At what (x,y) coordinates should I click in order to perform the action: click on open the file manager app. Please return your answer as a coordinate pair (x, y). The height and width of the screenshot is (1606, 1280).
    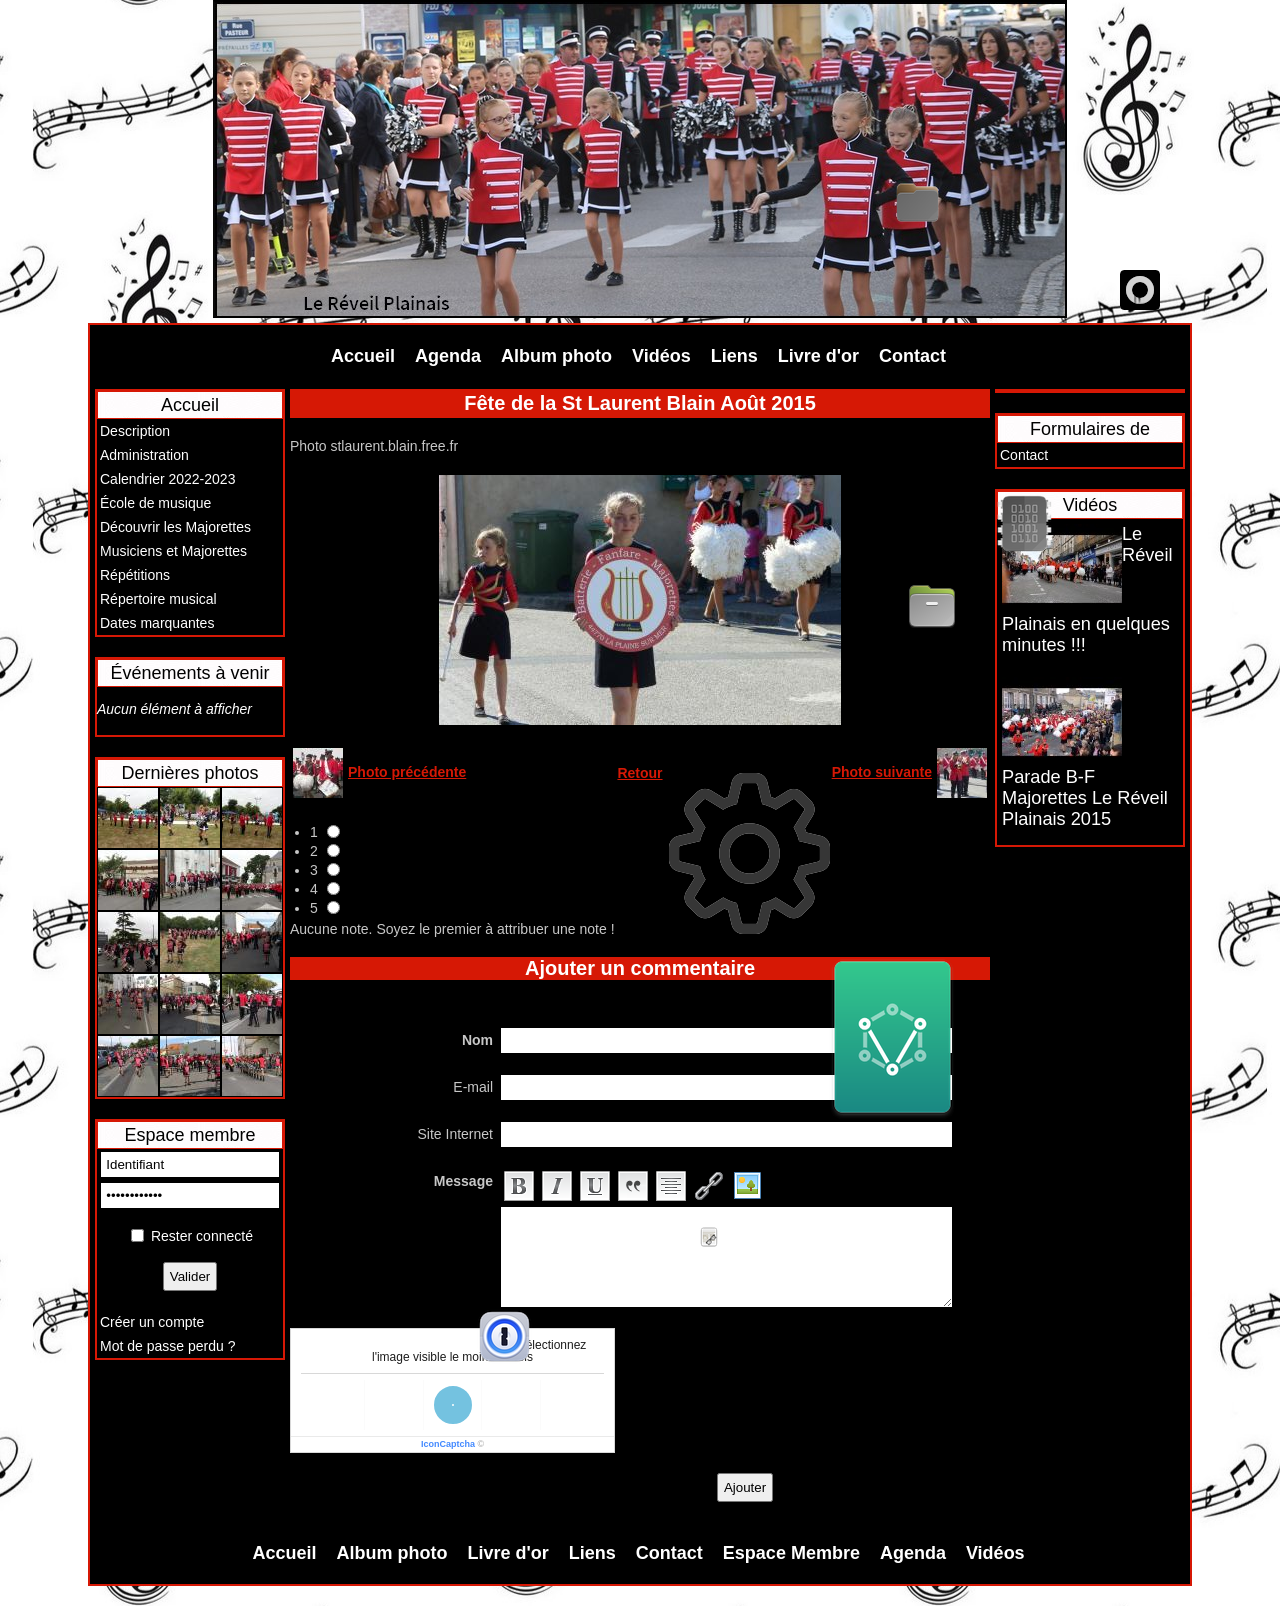
    Looking at the image, I should click on (932, 606).